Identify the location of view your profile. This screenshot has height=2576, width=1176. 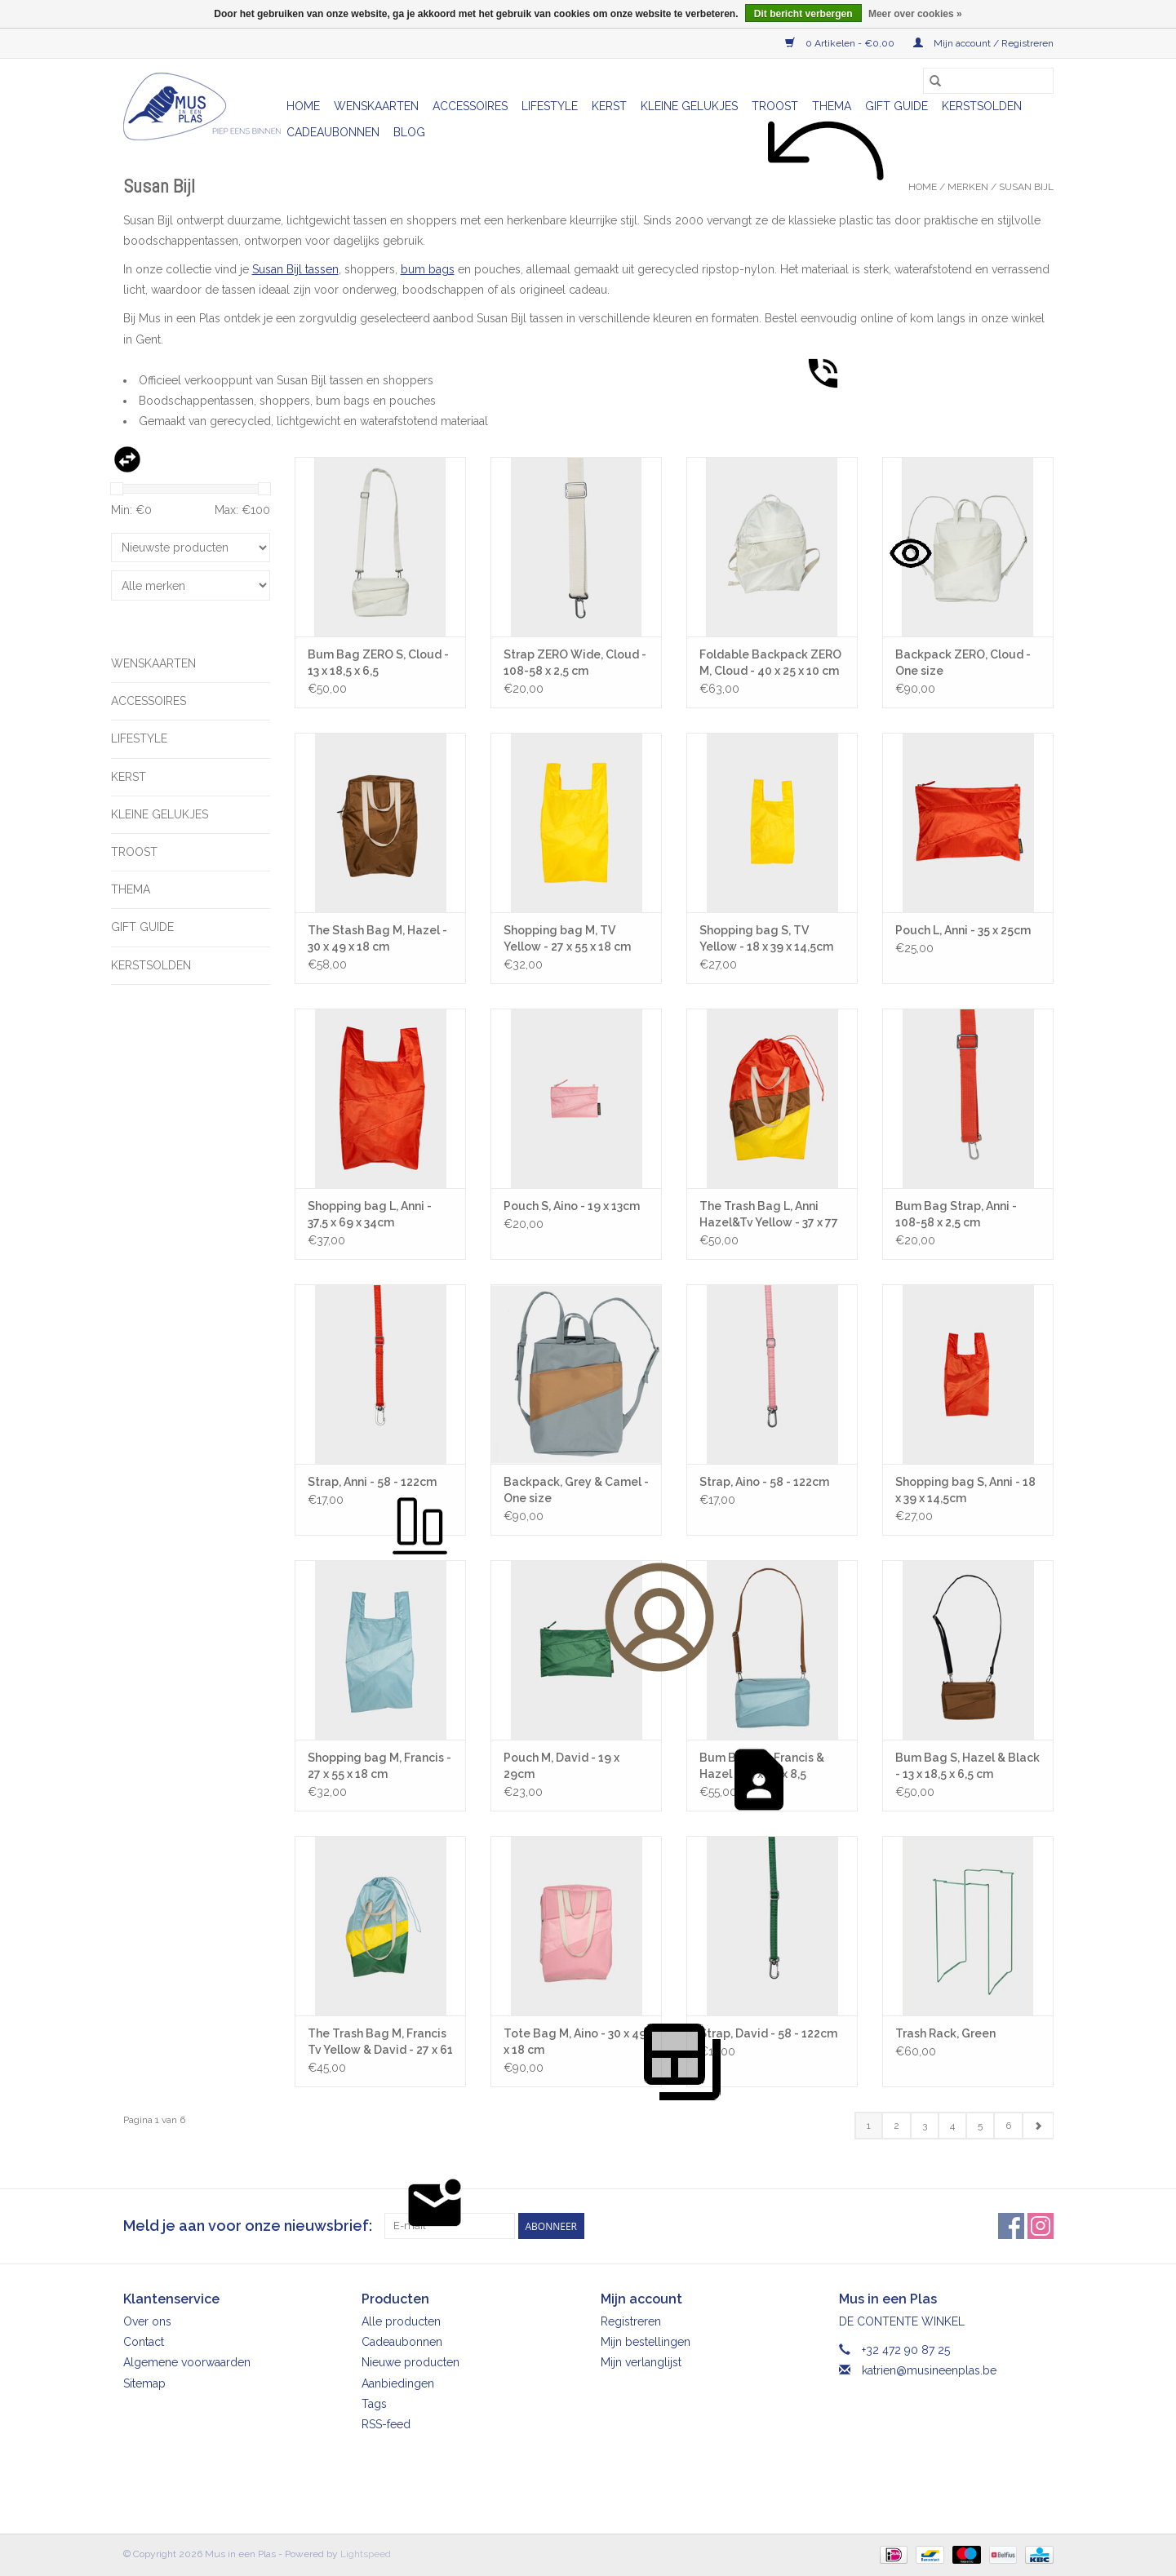
(659, 1617).